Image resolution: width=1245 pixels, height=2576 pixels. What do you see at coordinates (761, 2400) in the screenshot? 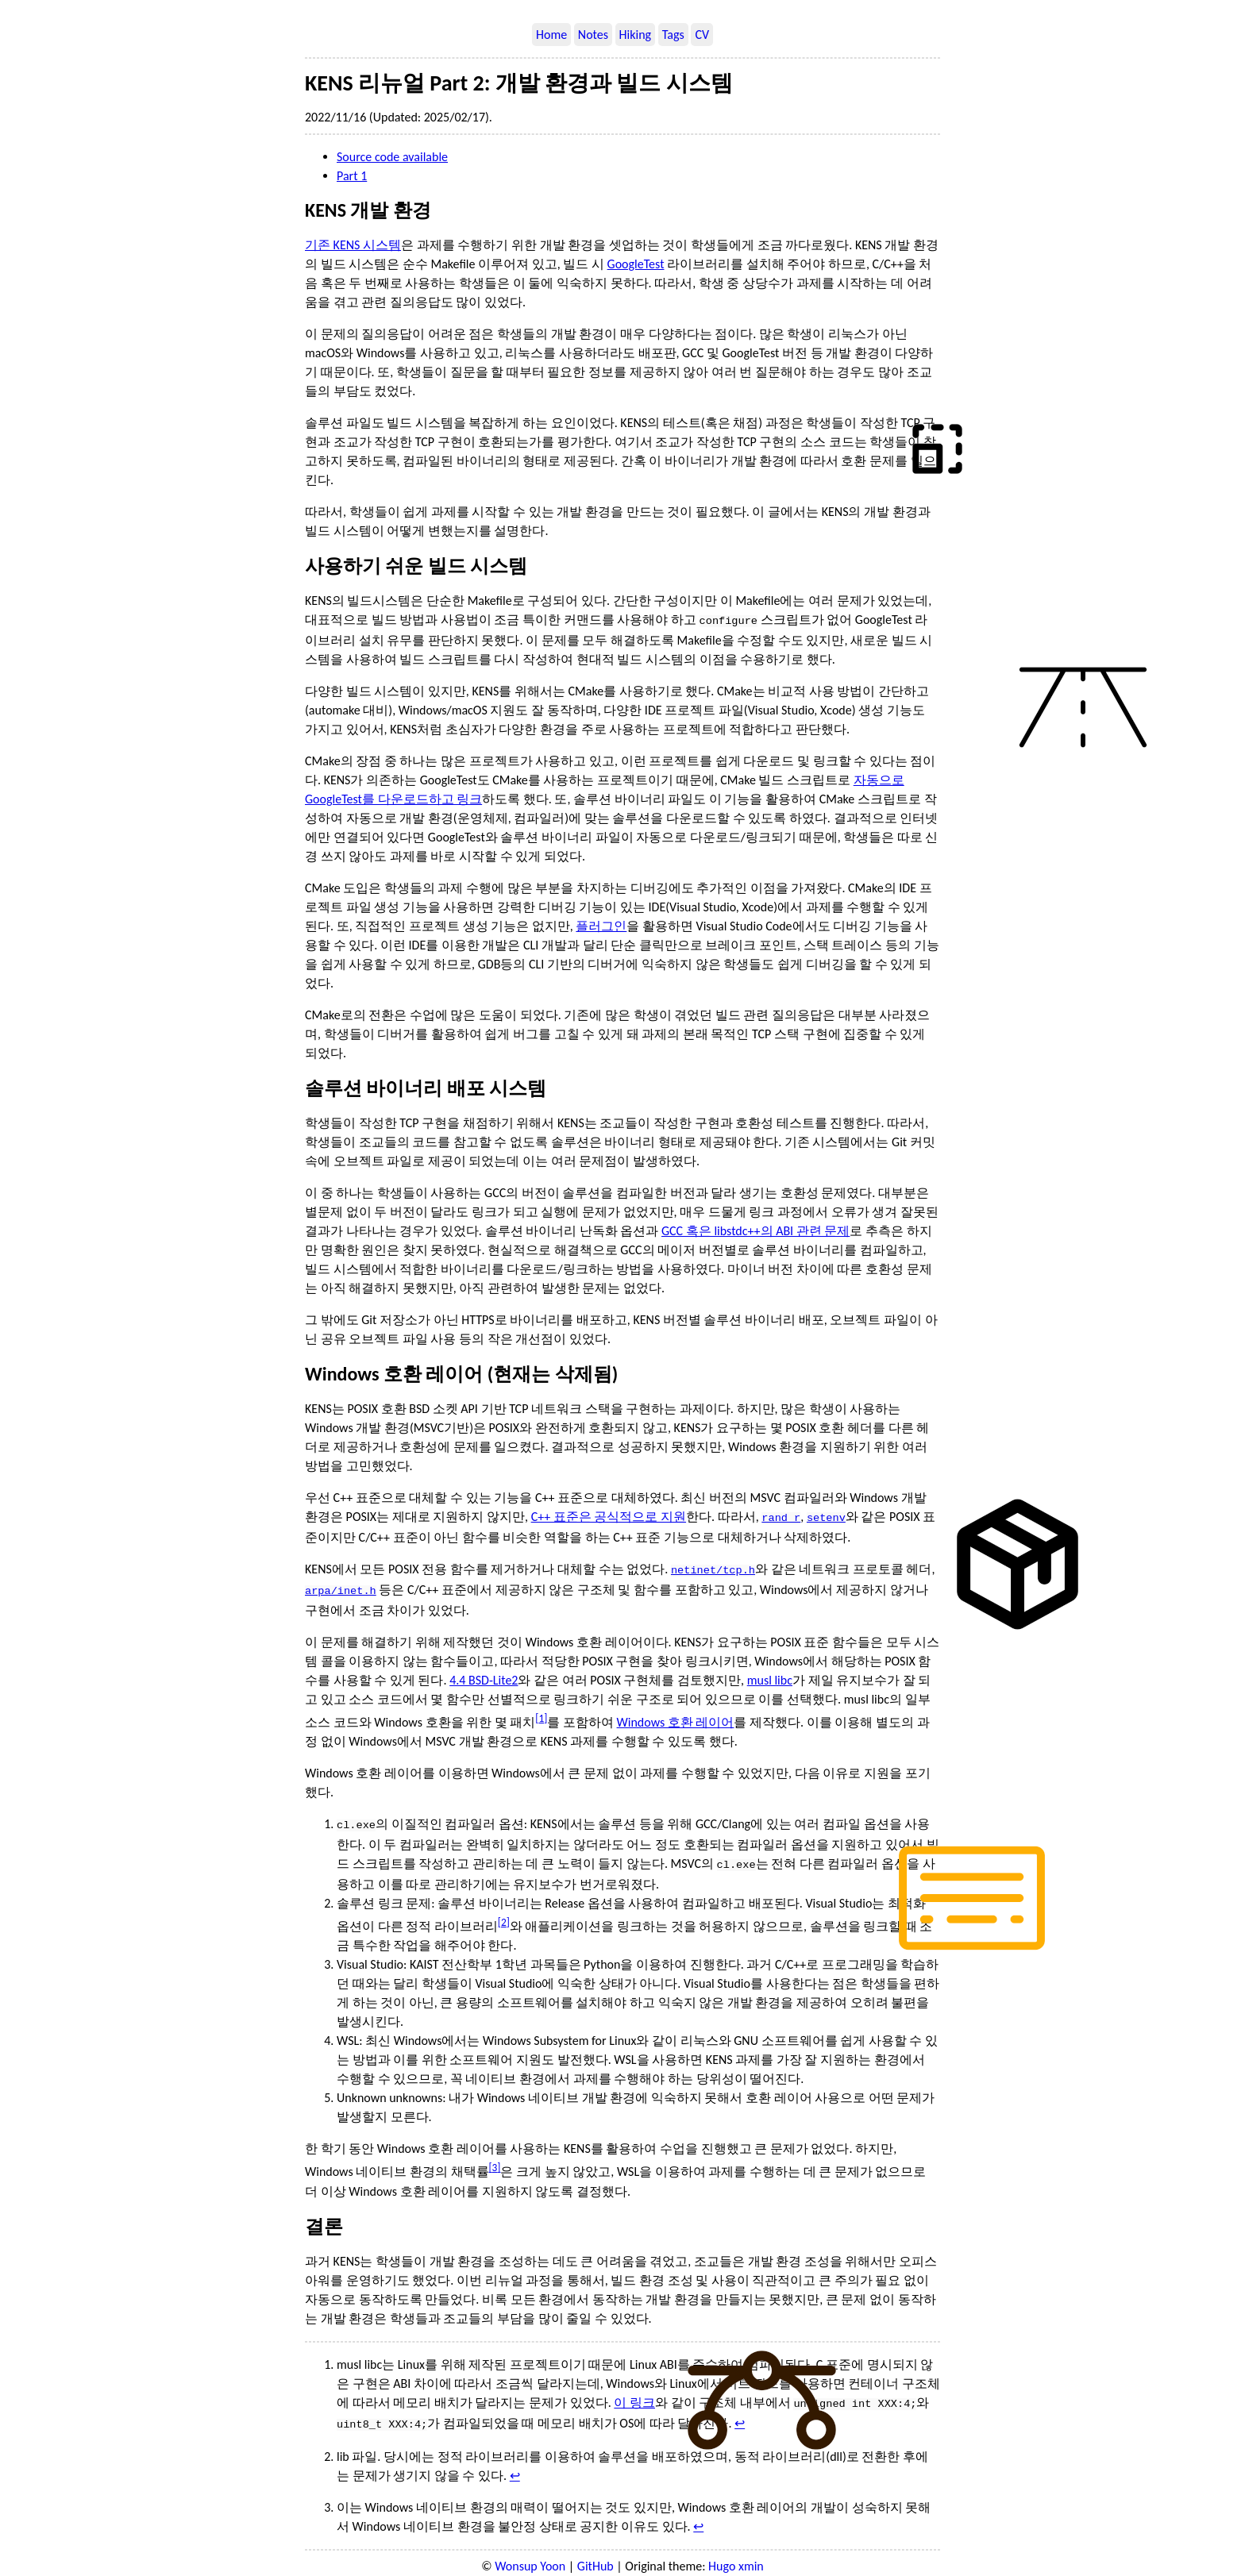
I see `edit vector path or curve` at bounding box center [761, 2400].